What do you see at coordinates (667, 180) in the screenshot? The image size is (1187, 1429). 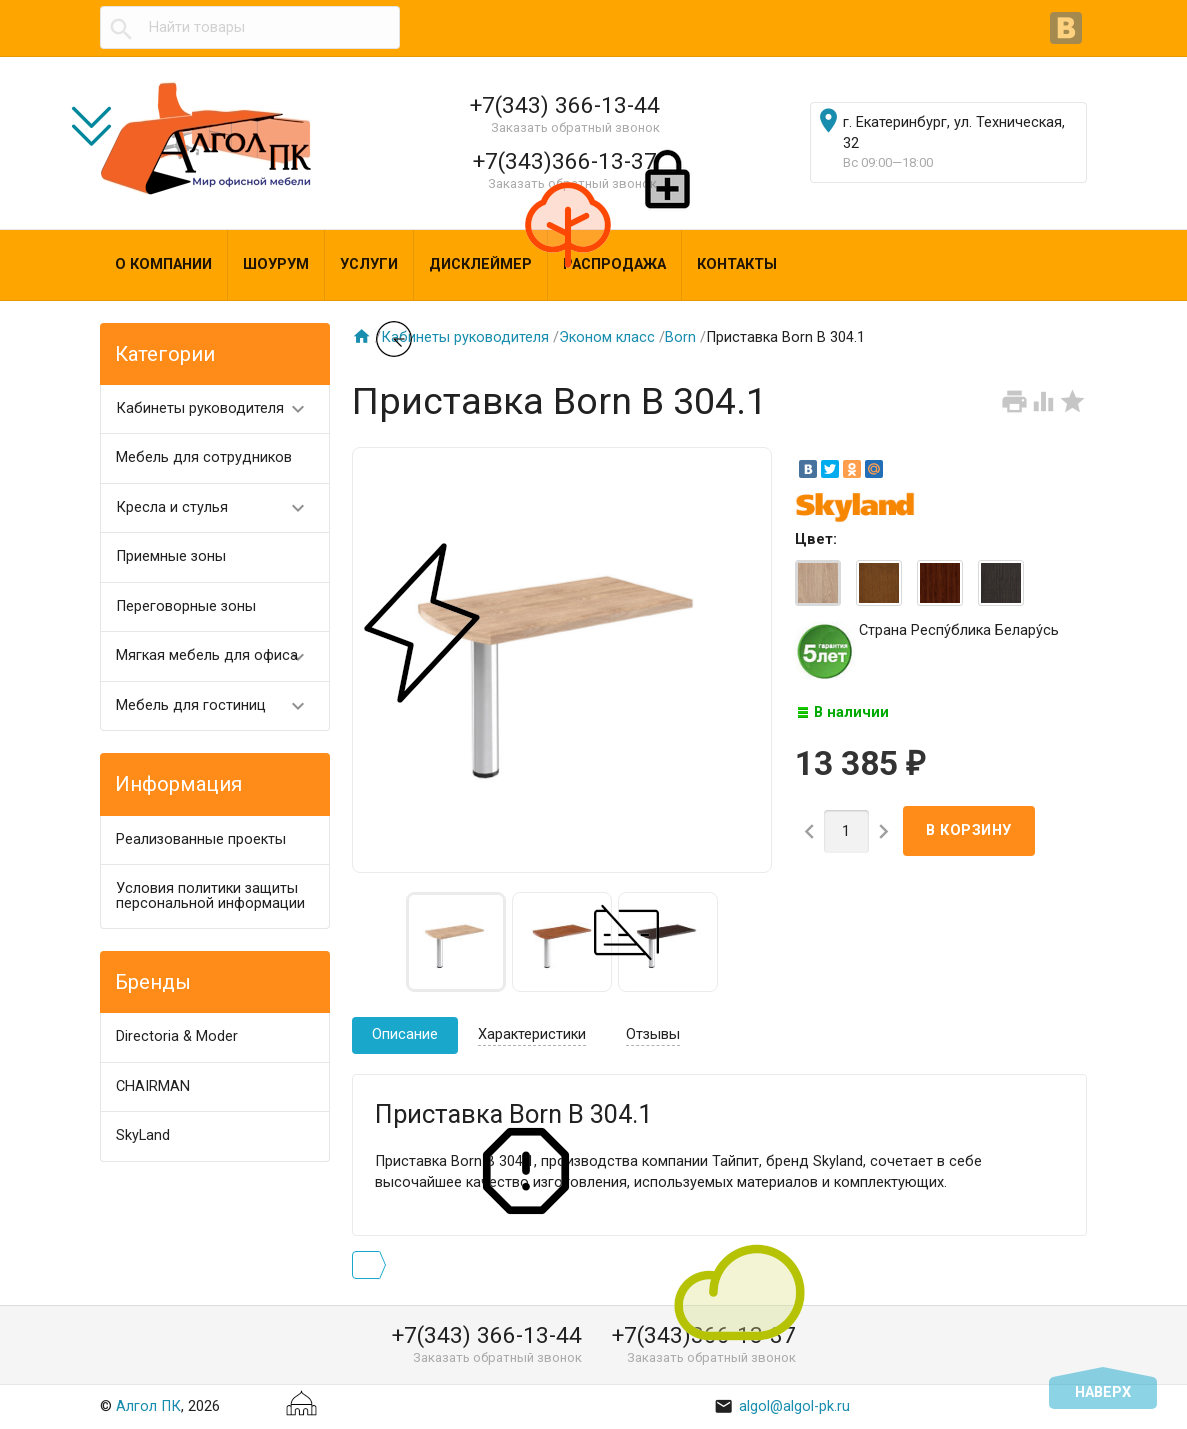 I see `indicates enhanced or additional security protection` at bounding box center [667, 180].